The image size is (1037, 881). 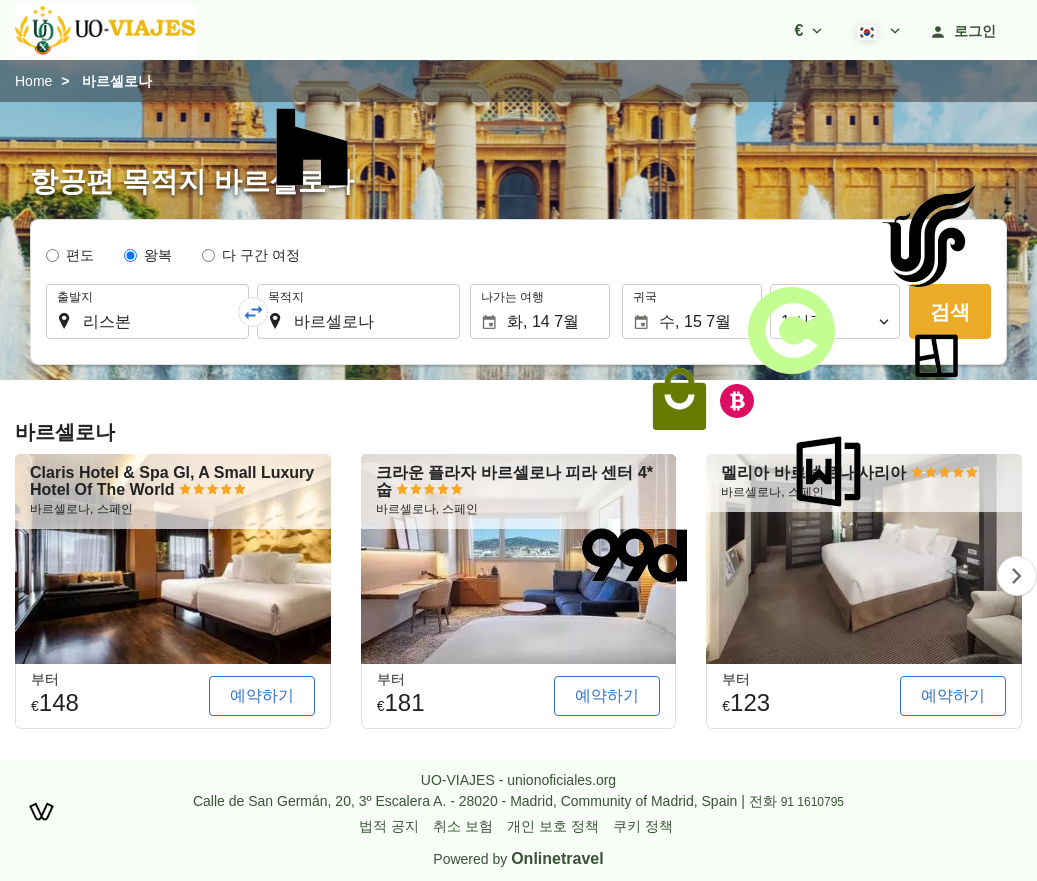 I want to click on open a Microsoft Word document, so click(x=828, y=471).